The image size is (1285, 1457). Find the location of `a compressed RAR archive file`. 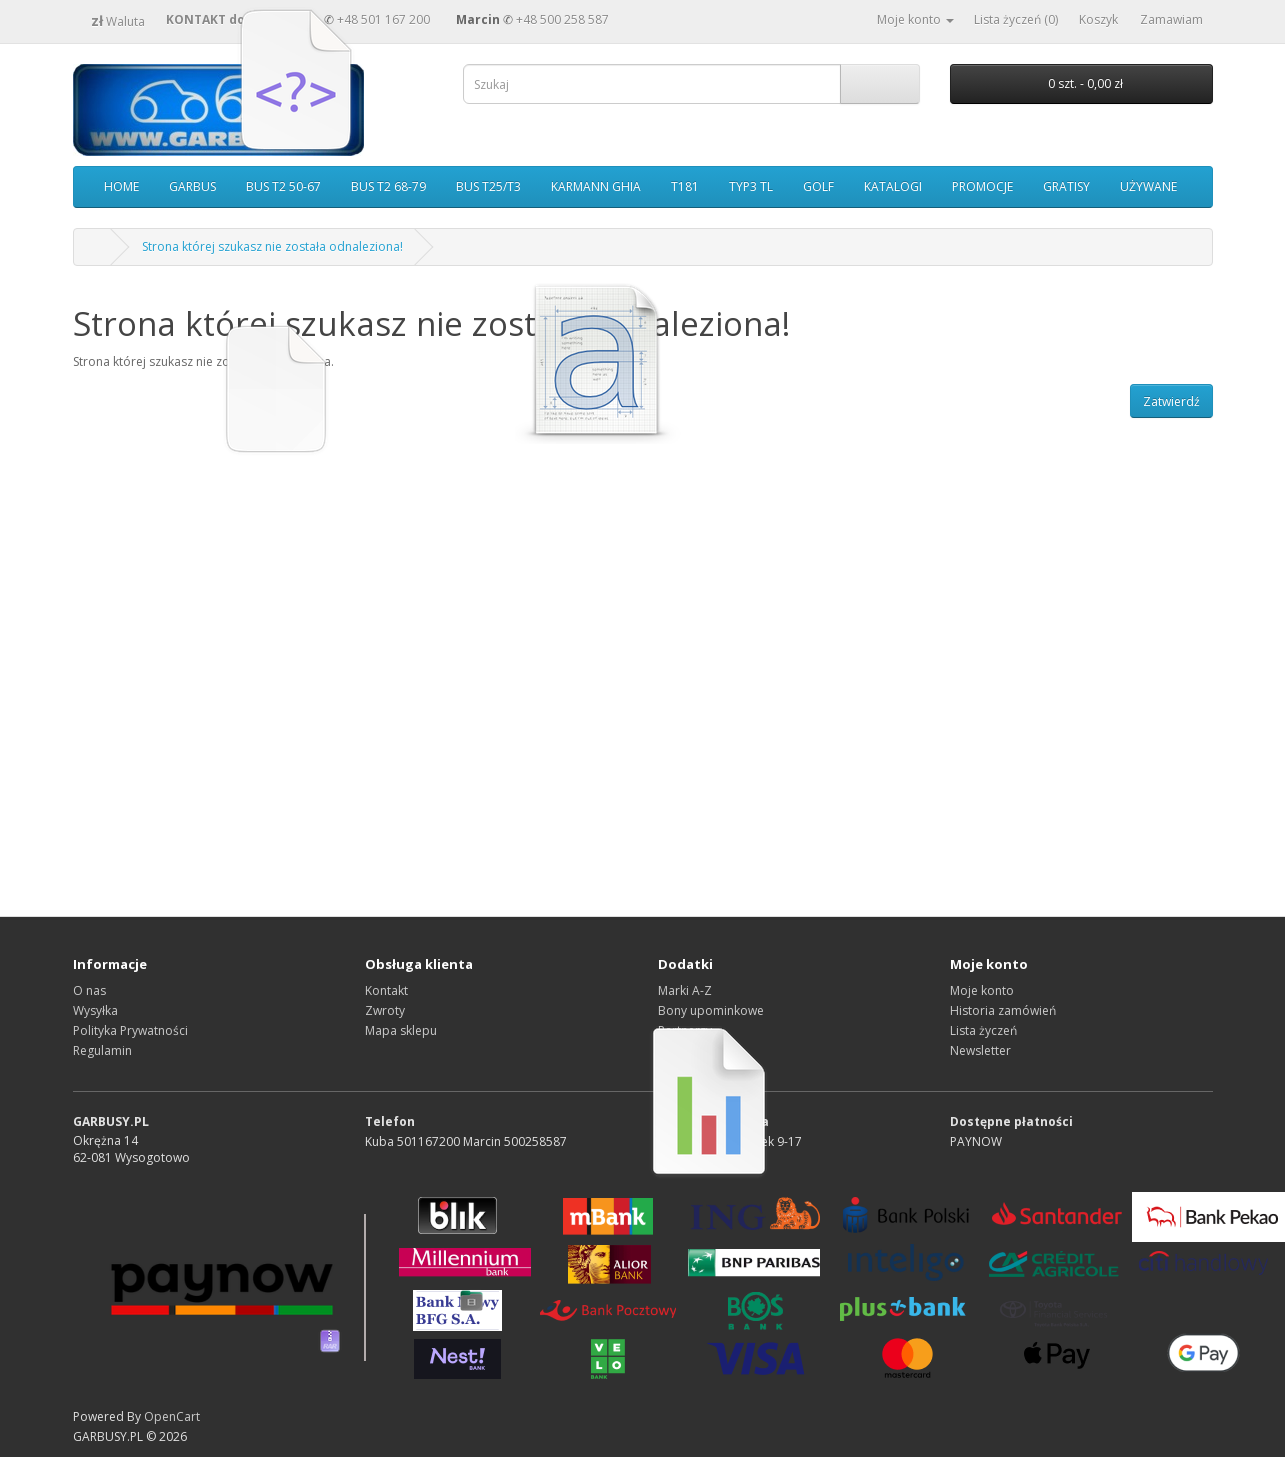

a compressed RAR archive file is located at coordinates (330, 1341).